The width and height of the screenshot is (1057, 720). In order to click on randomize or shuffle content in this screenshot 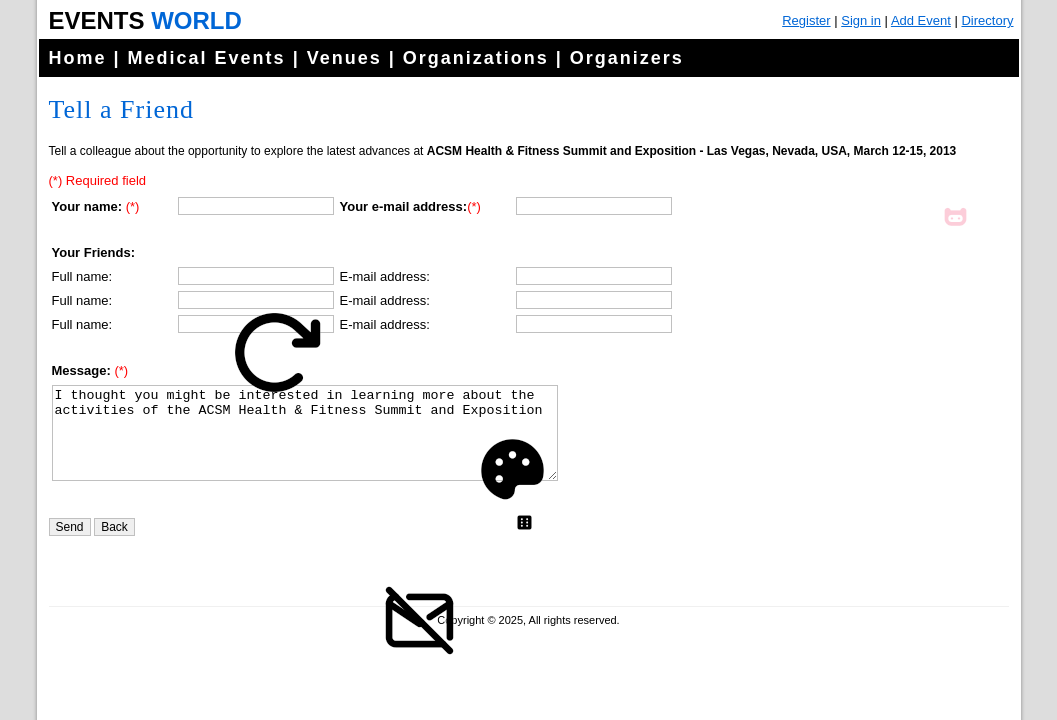, I will do `click(524, 522)`.